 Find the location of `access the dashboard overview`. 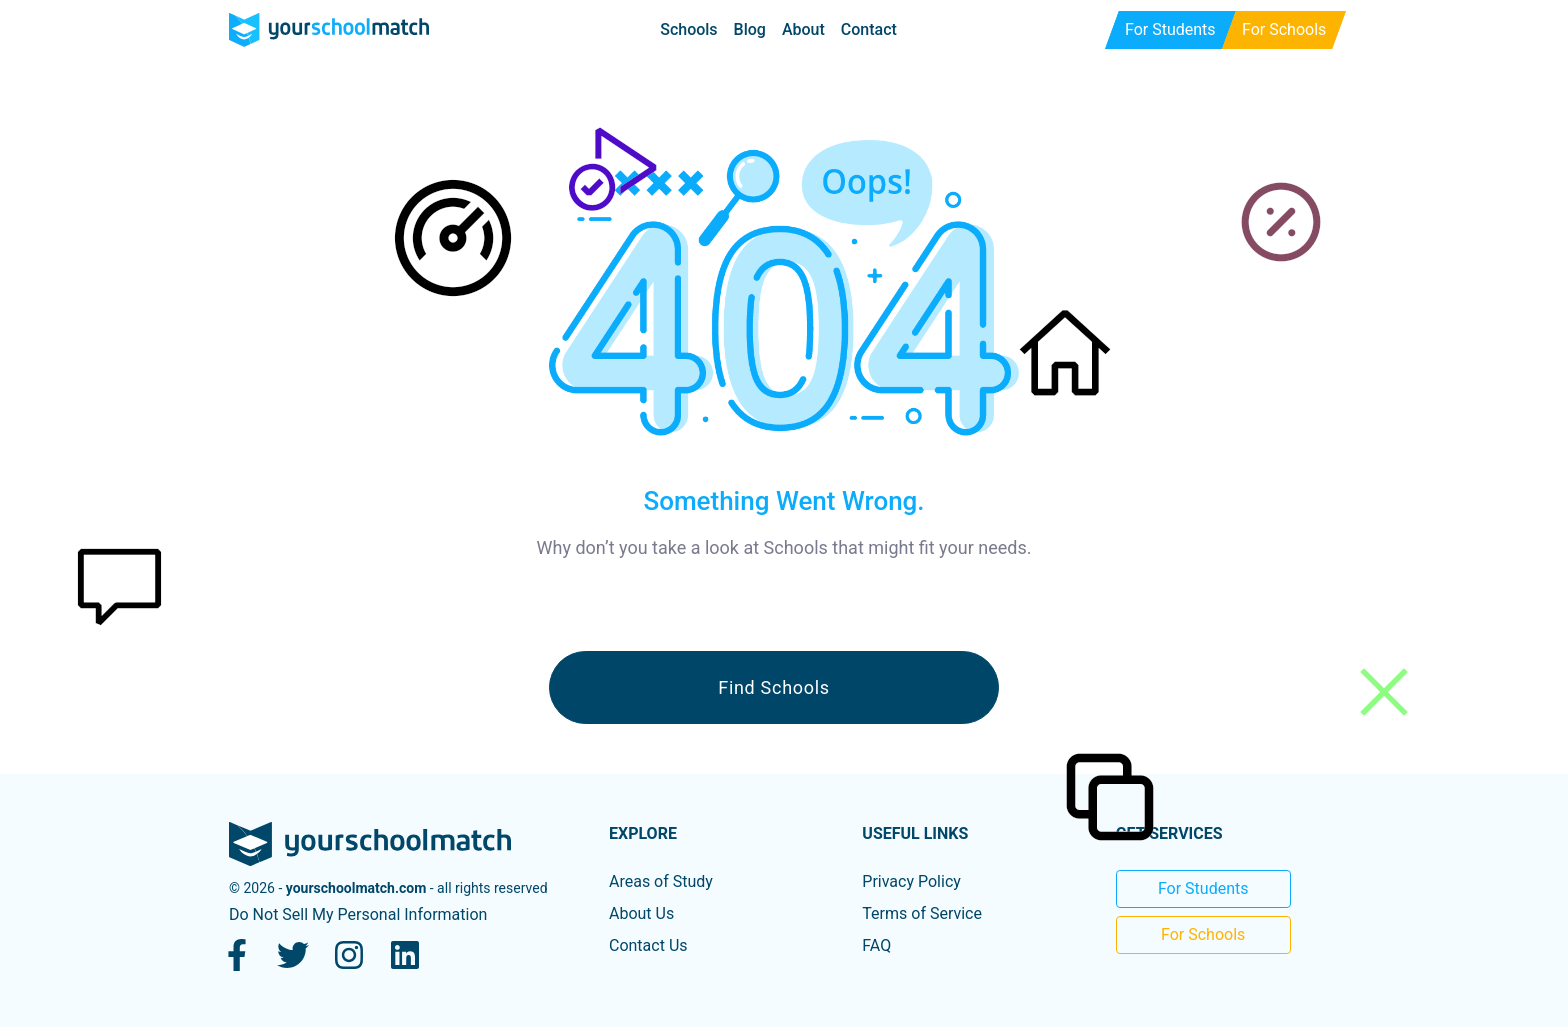

access the dashboard overview is located at coordinates (457, 242).